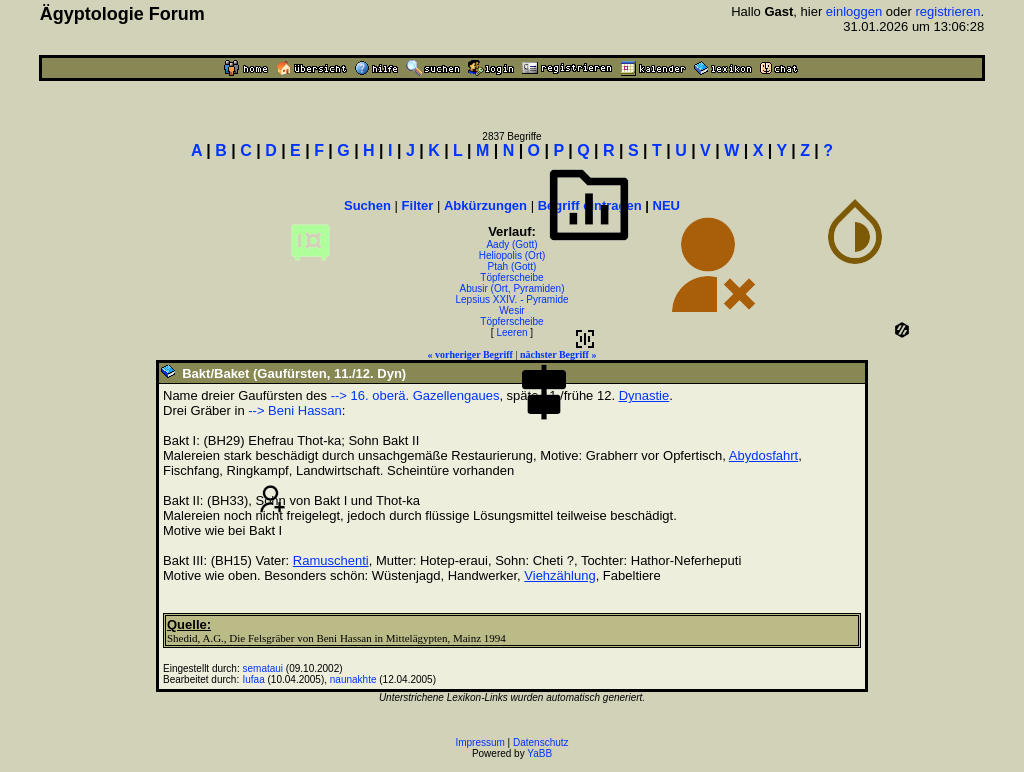  What do you see at coordinates (902, 330) in the screenshot?
I see `voron design brand logo` at bounding box center [902, 330].